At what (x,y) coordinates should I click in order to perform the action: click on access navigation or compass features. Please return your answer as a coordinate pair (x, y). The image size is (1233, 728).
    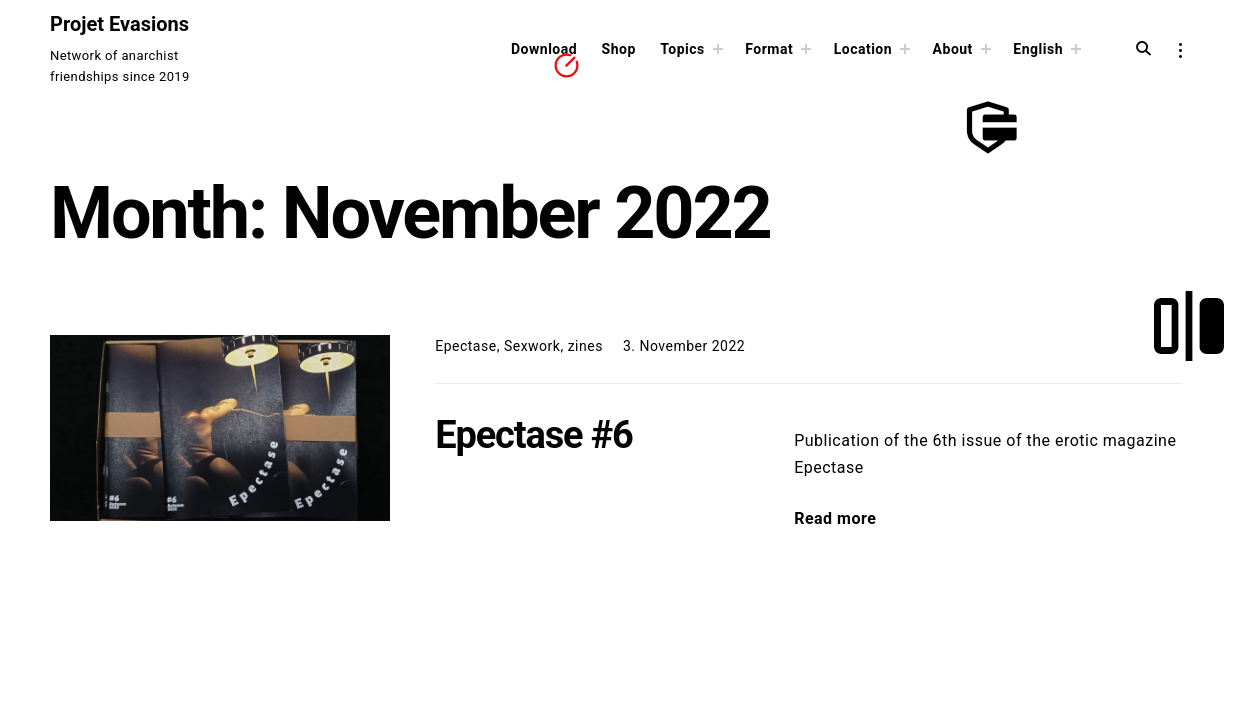
    Looking at the image, I should click on (566, 65).